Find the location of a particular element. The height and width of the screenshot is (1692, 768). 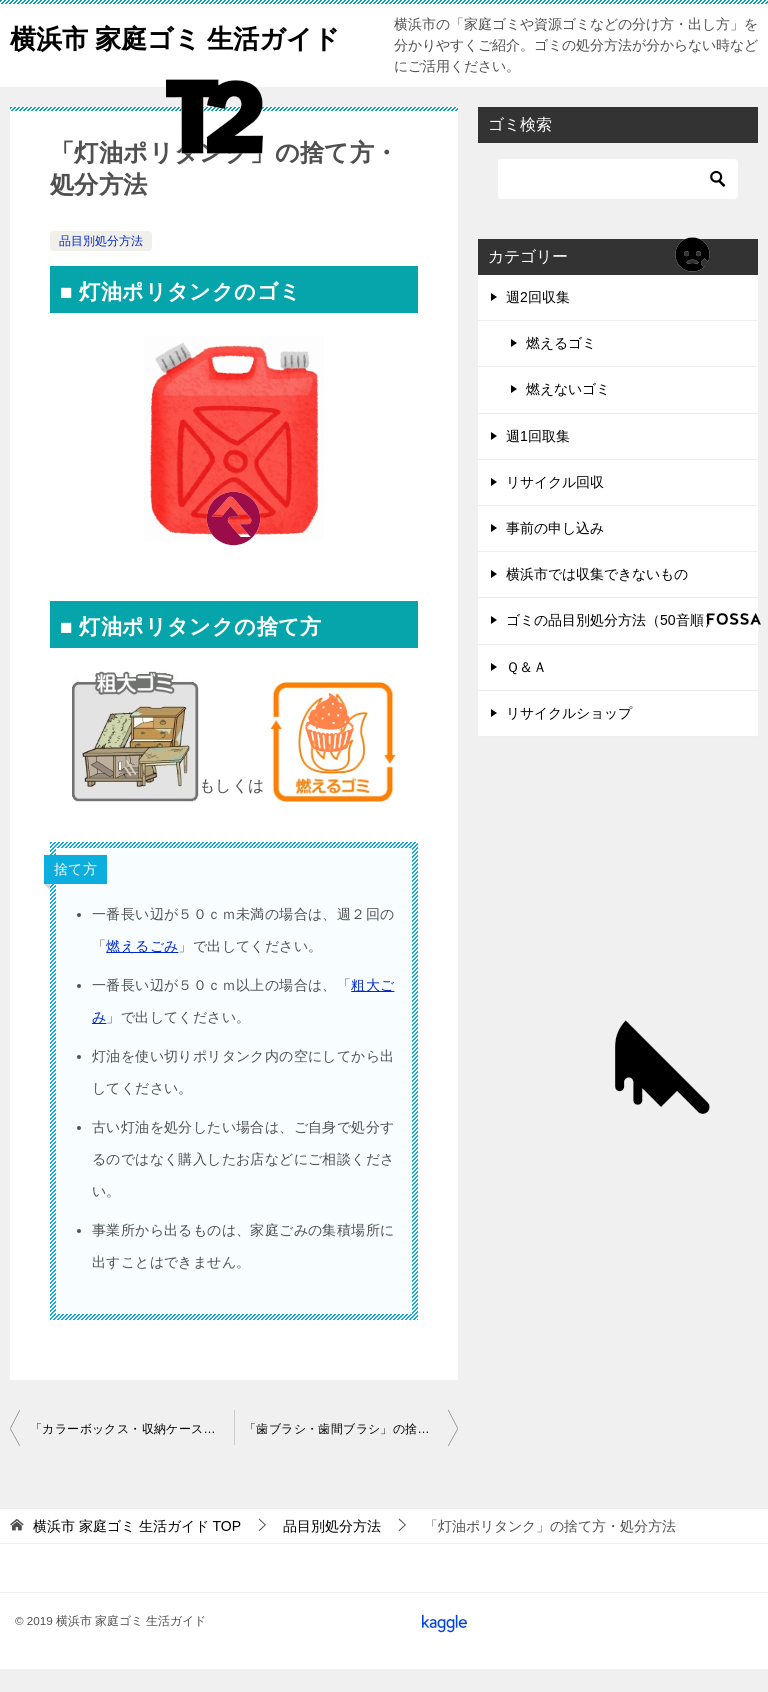

open Rock RMS church management app is located at coordinates (233, 518).